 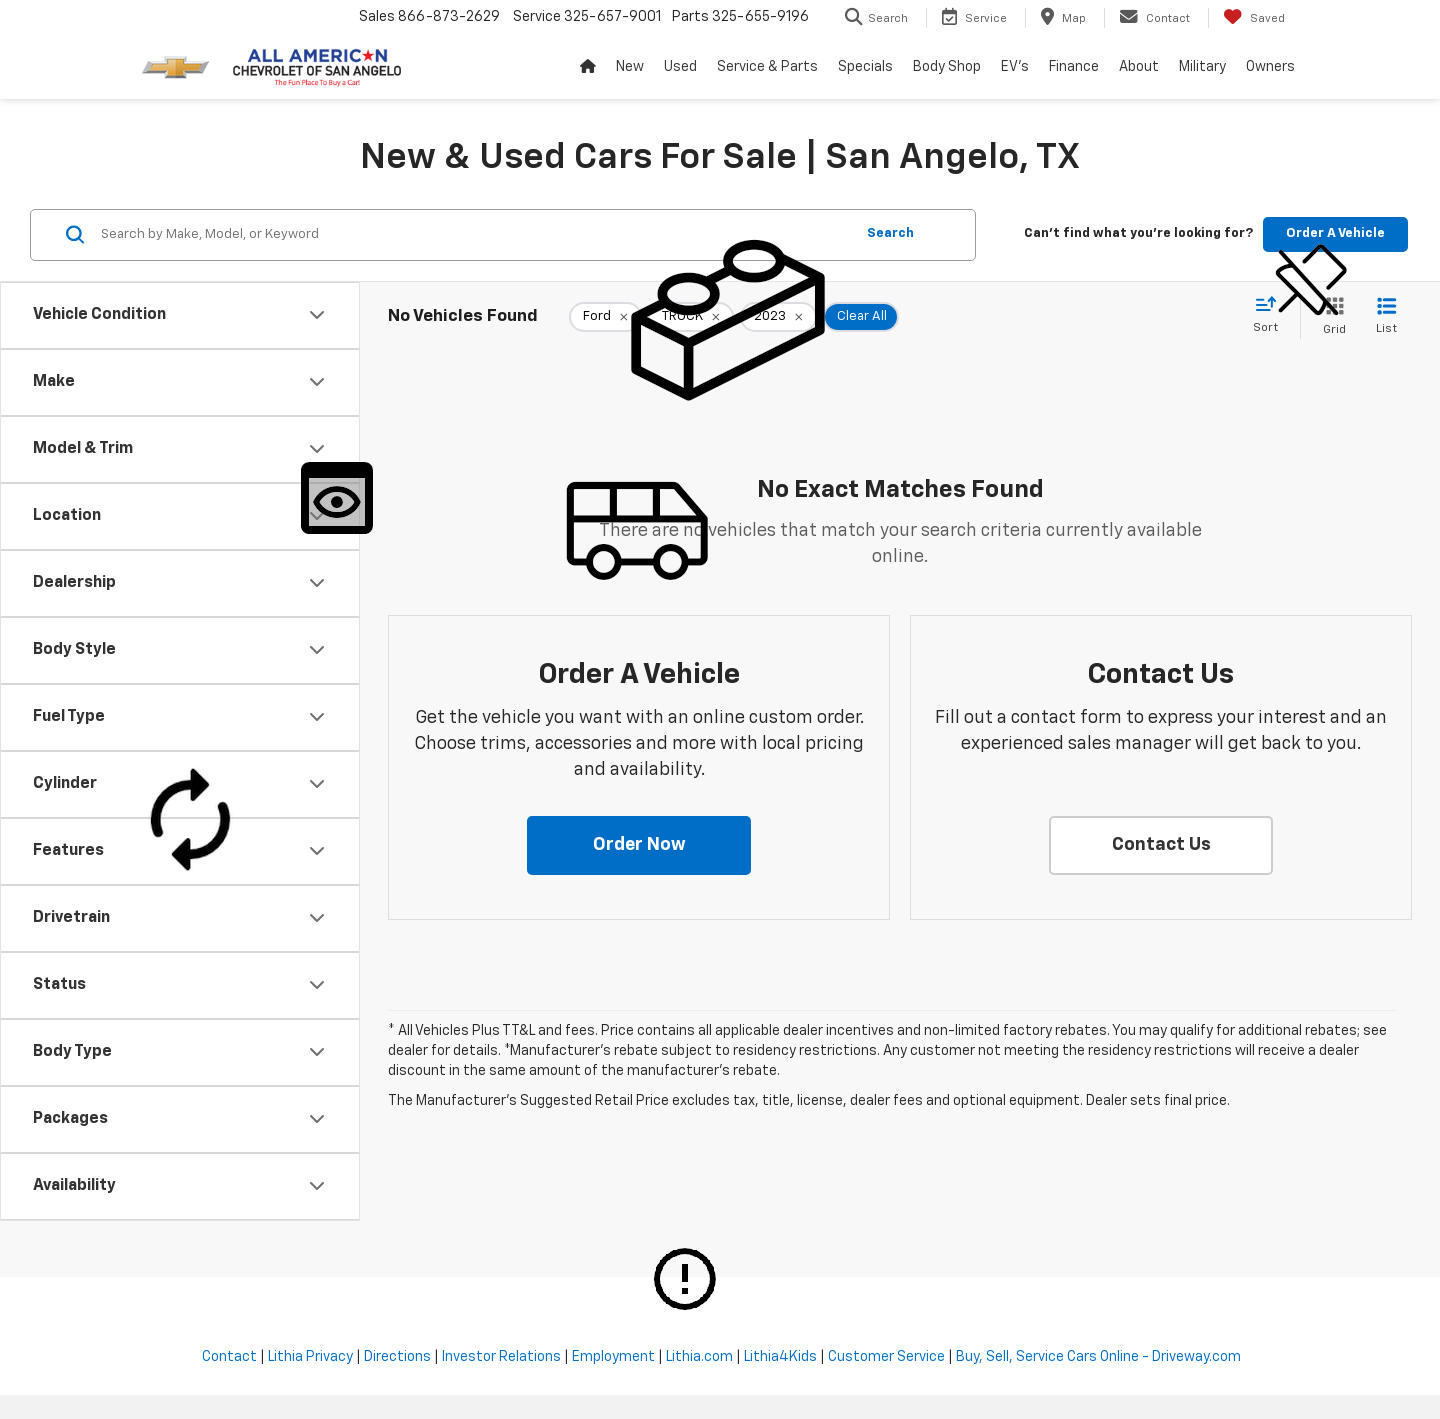 What do you see at coordinates (728, 317) in the screenshot?
I see `access building blocks or modular components` at bounding box center [728, 317].